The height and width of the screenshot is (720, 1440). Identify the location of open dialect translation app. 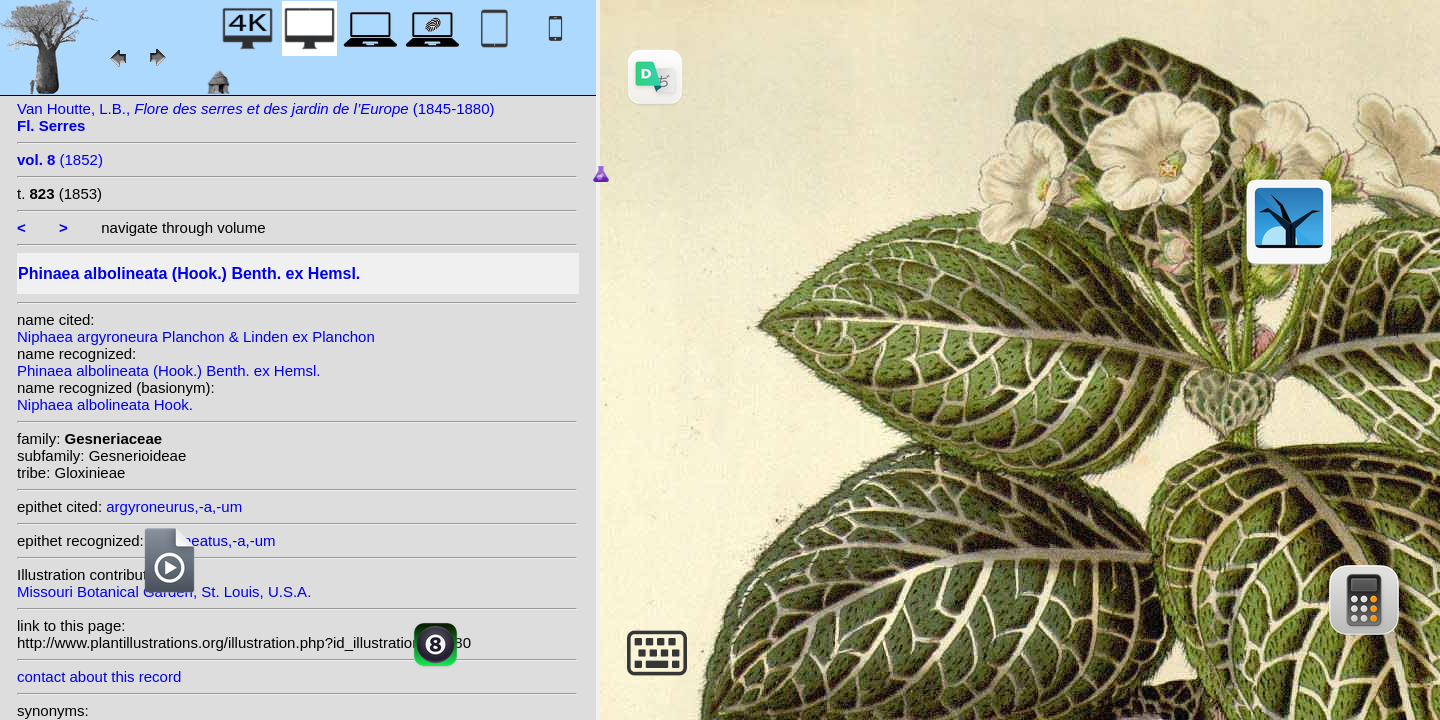
(655, 77).